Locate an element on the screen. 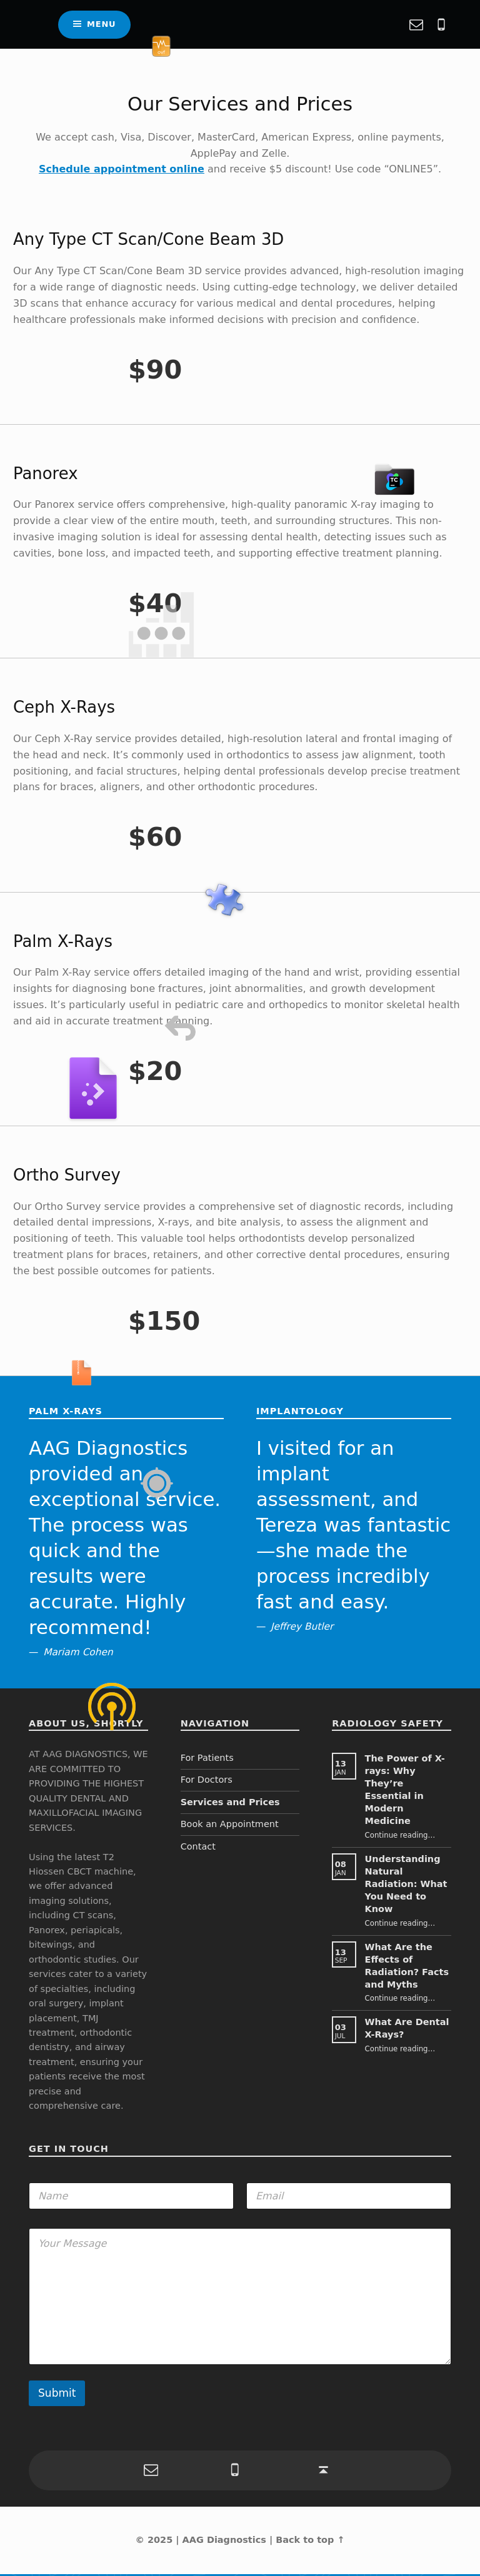 The image size is (480, 2576). open the podcasts app is located at coordinates (113, 1705).